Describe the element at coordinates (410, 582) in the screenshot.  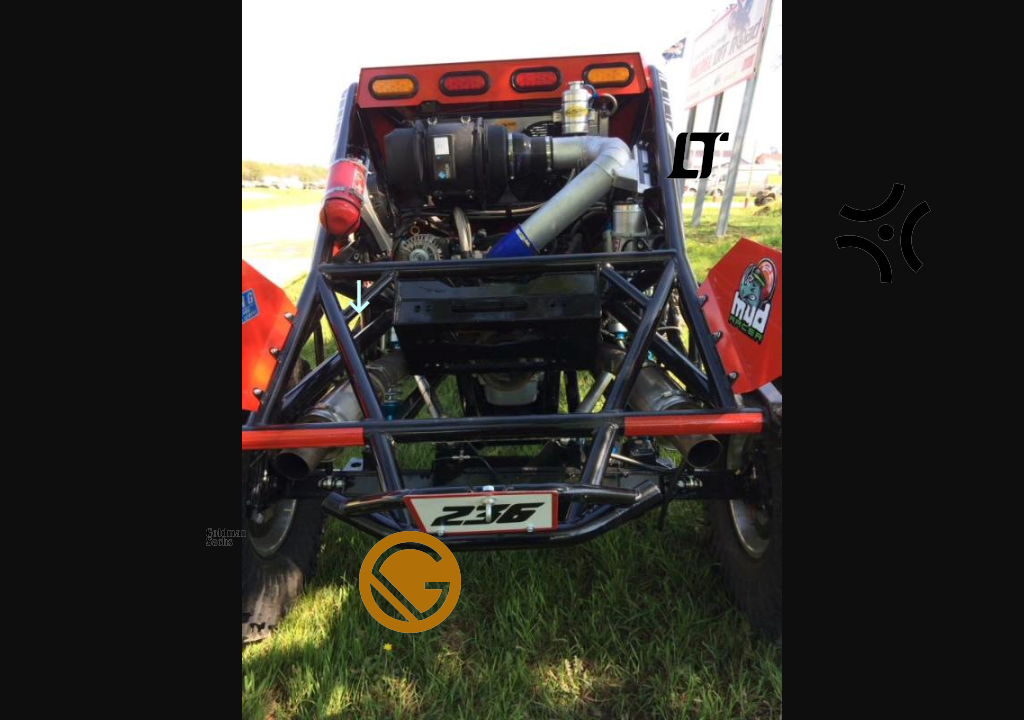
I see `Gatsby framework logo` at that location.